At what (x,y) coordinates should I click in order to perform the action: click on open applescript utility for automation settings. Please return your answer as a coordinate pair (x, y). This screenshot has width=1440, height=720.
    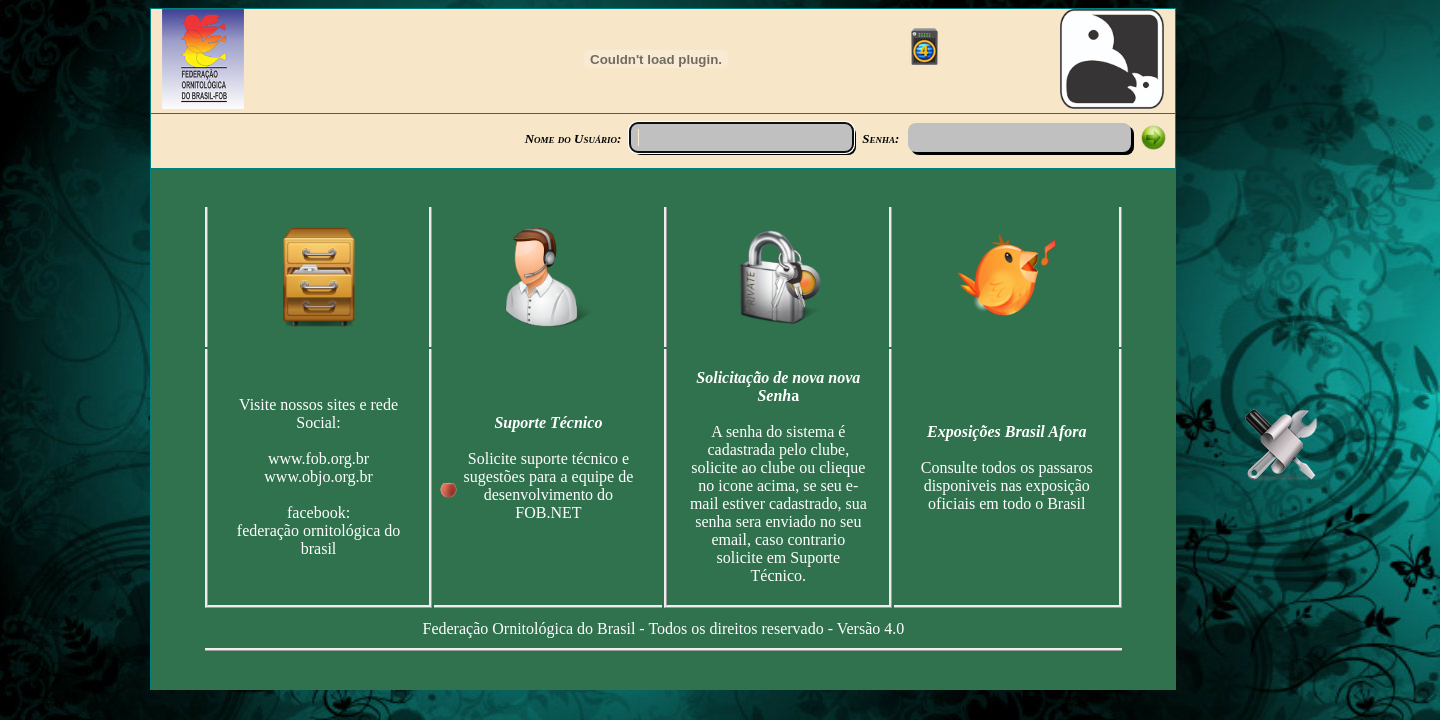
    Looking at the image, I should click on (1281, 445).